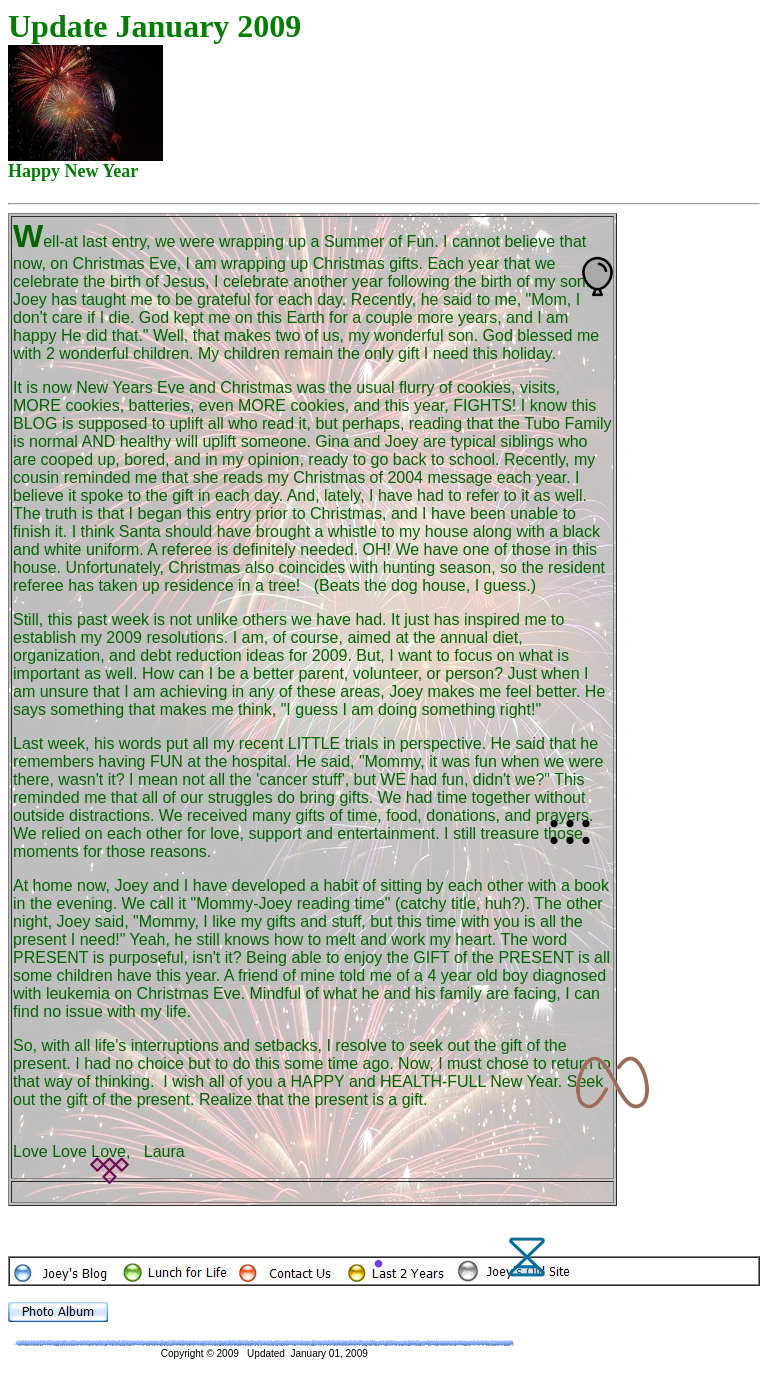 The image size is (768, 1375). Describe the element at coordinates (109, 1169) in the screenshot. I see `open tidal music streaming app` at that location.